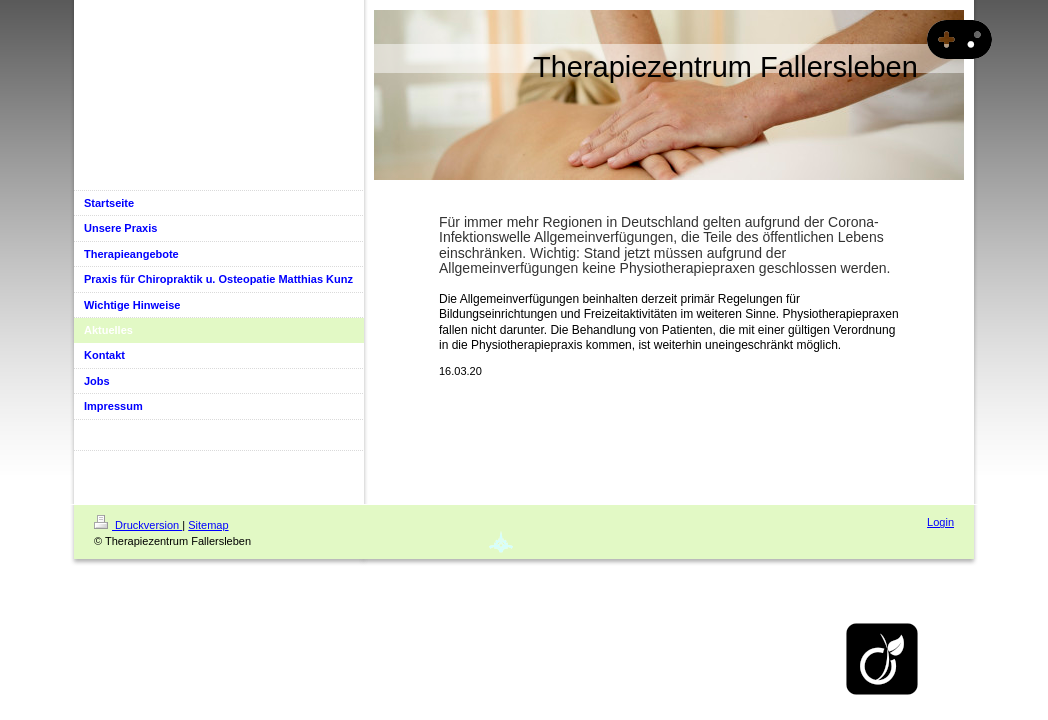 The width and height of the screenshot is (1048, 720). What do you see at coordinates (959, 39) in the screenshot?
I see `access games or gaming features` at bounding box center [959, 39].